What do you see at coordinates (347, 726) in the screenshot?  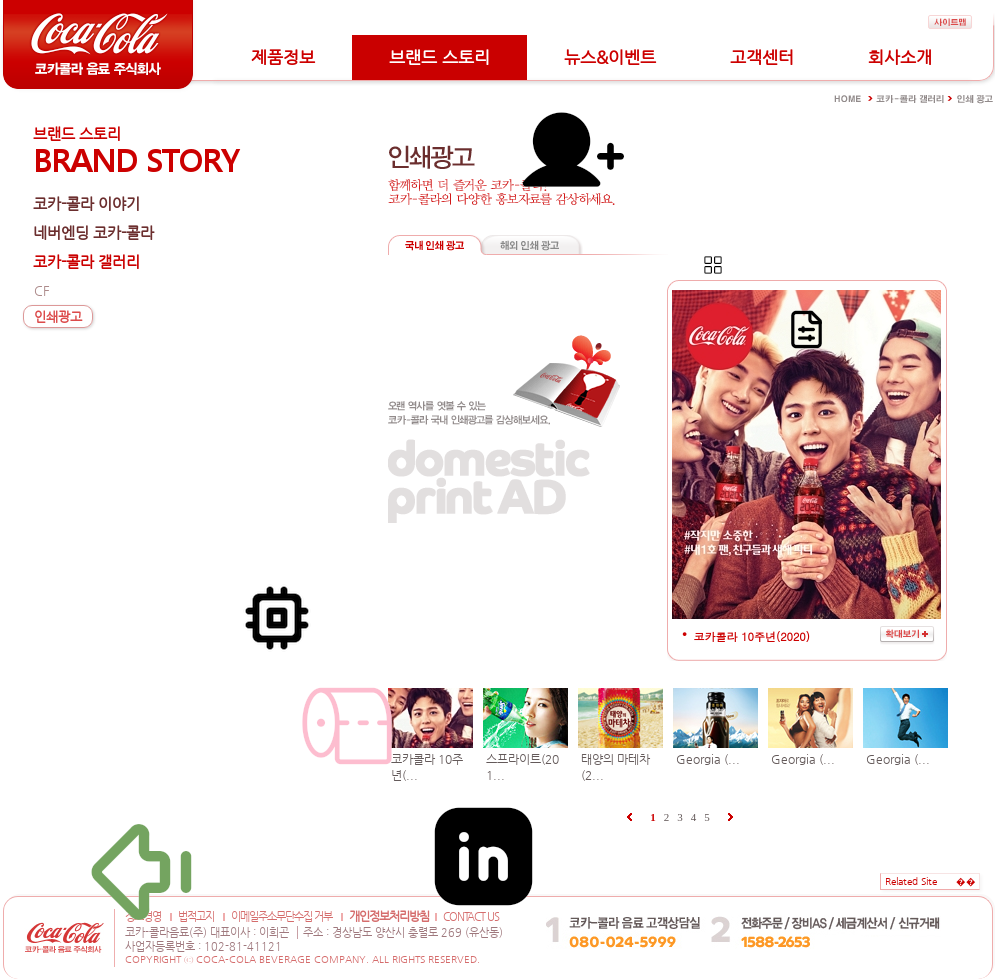 I see `bathroom or restroom location indicator` at bounding box center [347, 726].